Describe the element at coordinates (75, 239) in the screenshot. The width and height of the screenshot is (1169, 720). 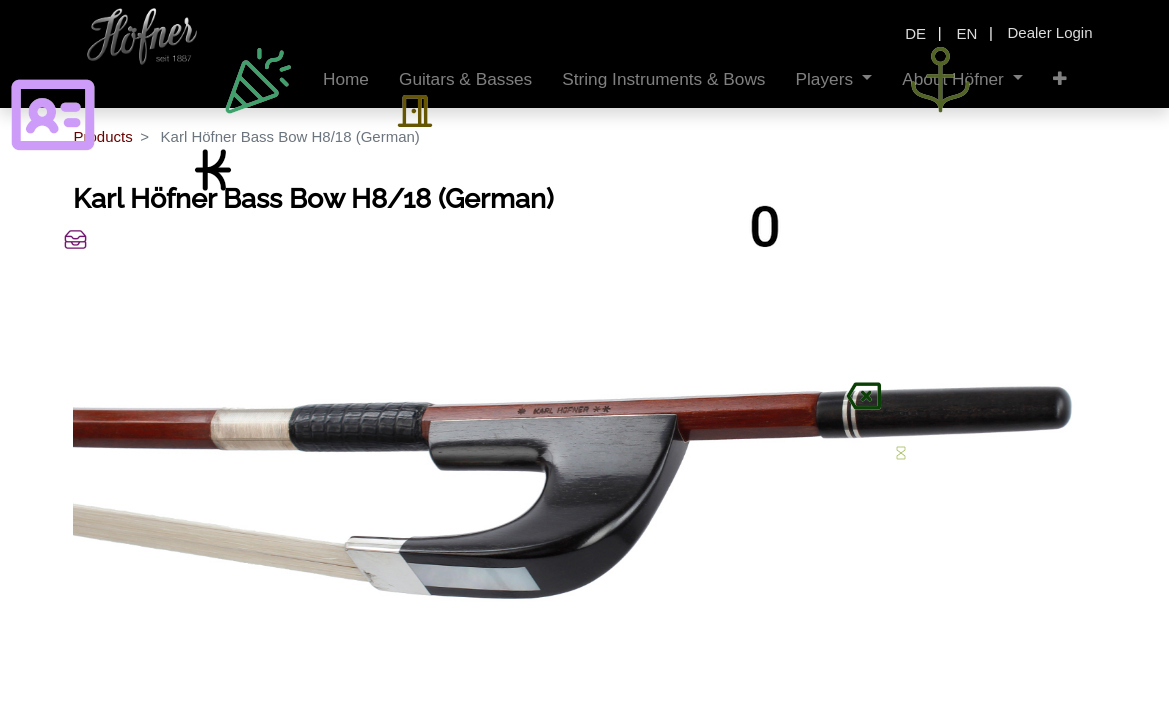
I see `view all inboxes` at that location.